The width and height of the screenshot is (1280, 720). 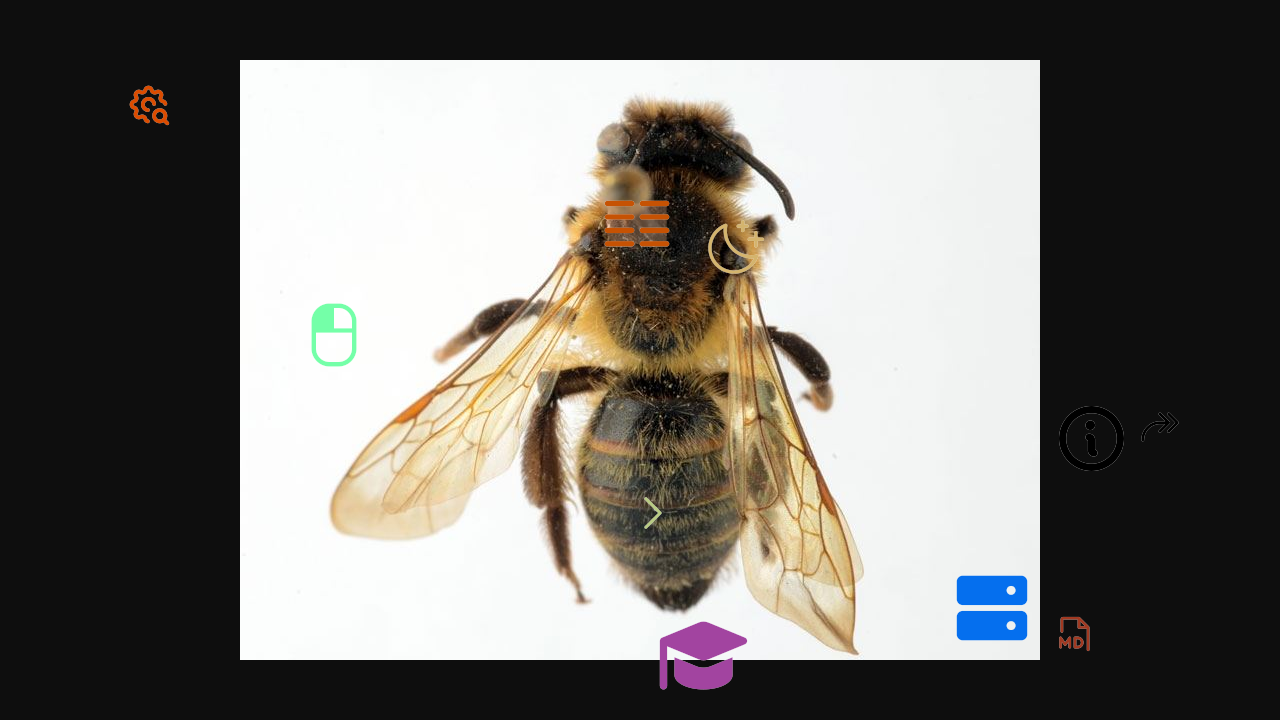 I want to click on access education or learning resources, so click(x=703, y=655).